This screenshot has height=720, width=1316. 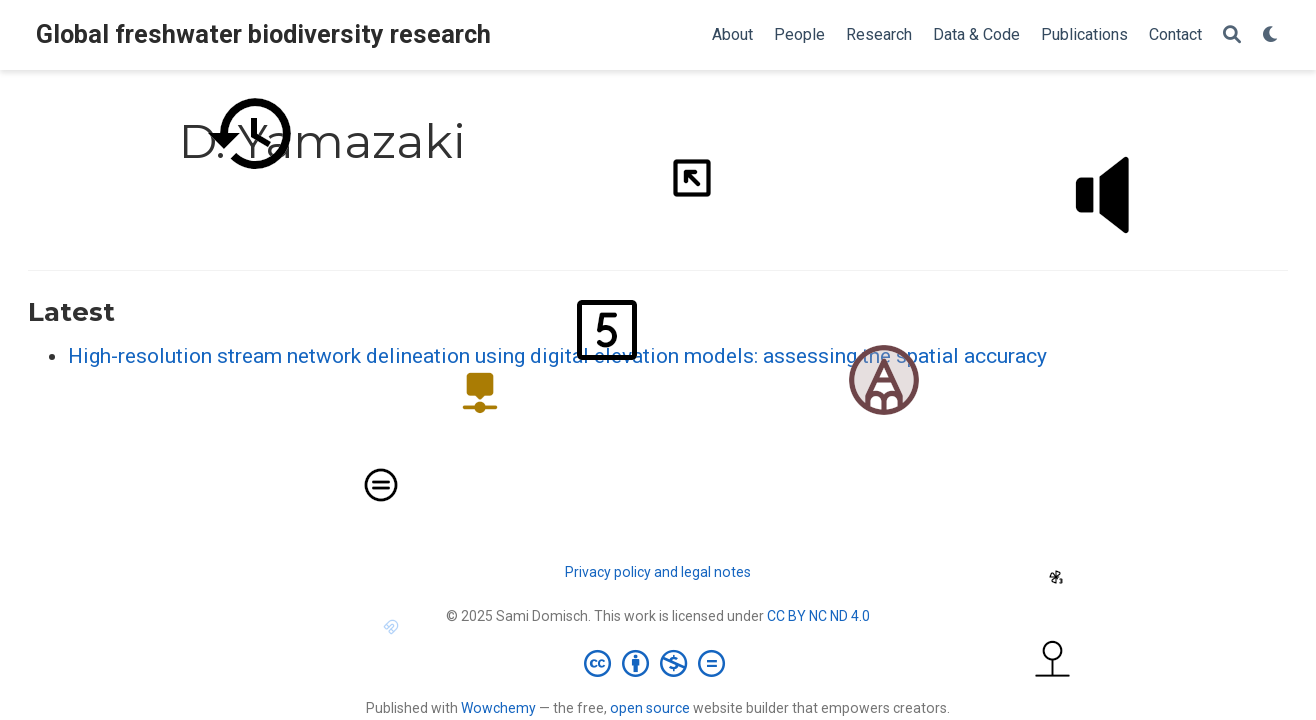 What do you see at coordinates (692, 178) in the screenshot?
I see `navigate to previous screen or section` at bounding box center [692, 178].